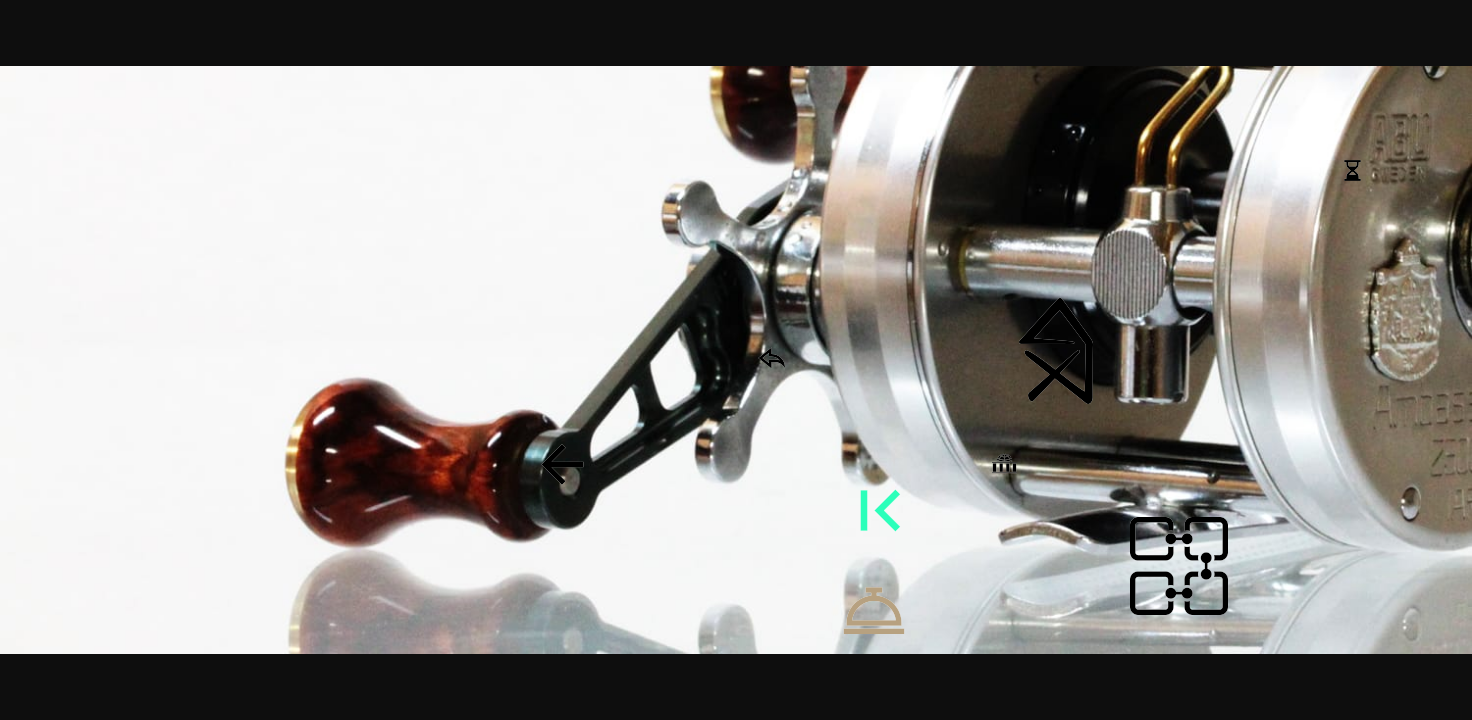 Image resolution: width=1472 pixels, height=720 pixels. What do you see at coordinates (1179, 566) in the screenshot?
I see `xyflow brand logo` at bounding box center [1179, 566].